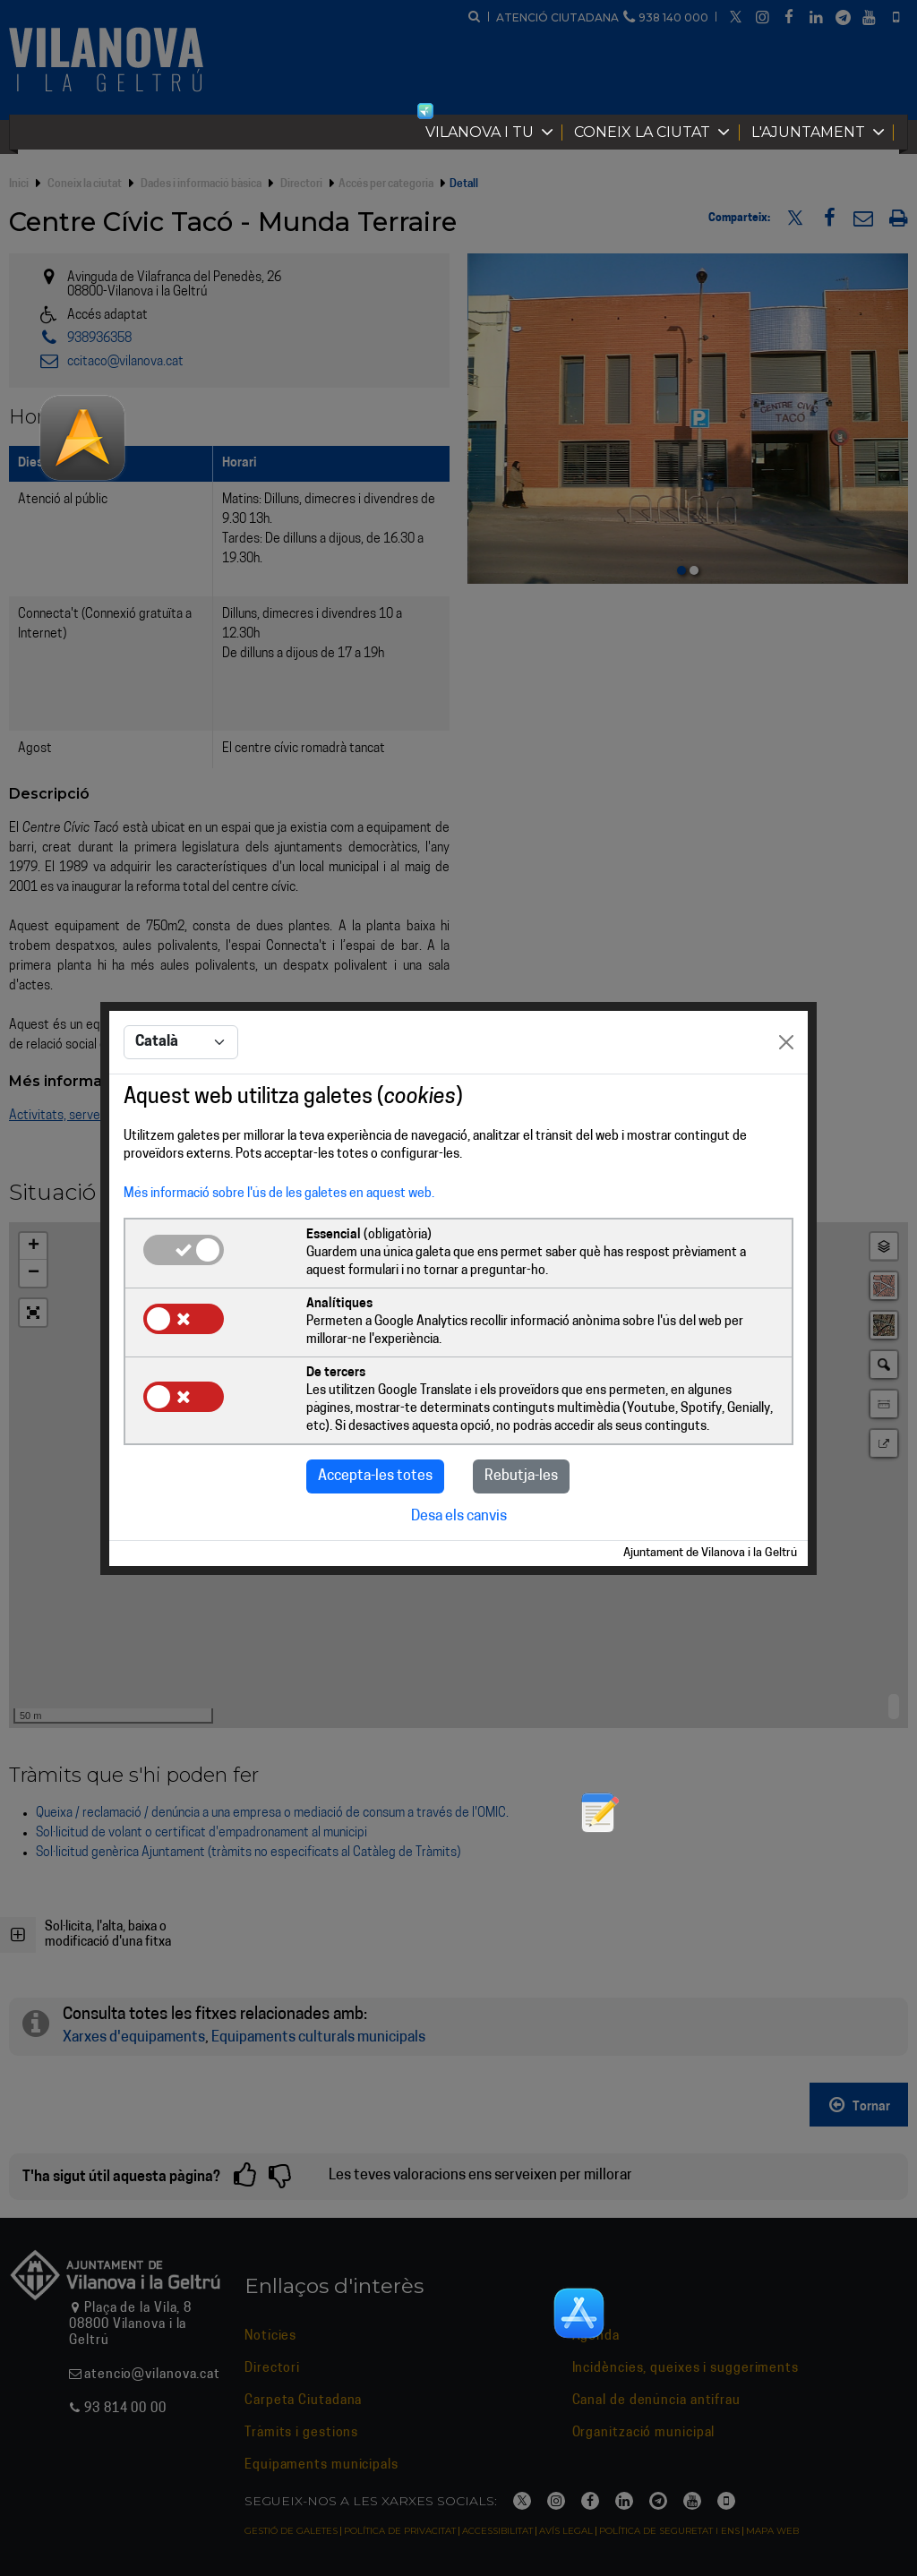 The height and width of the screenshot is (2576, 917). What do you see at coordinates (425, 111) in the screenshot?
I see `open the adwaita demo app` at bounding box center [425, 111].